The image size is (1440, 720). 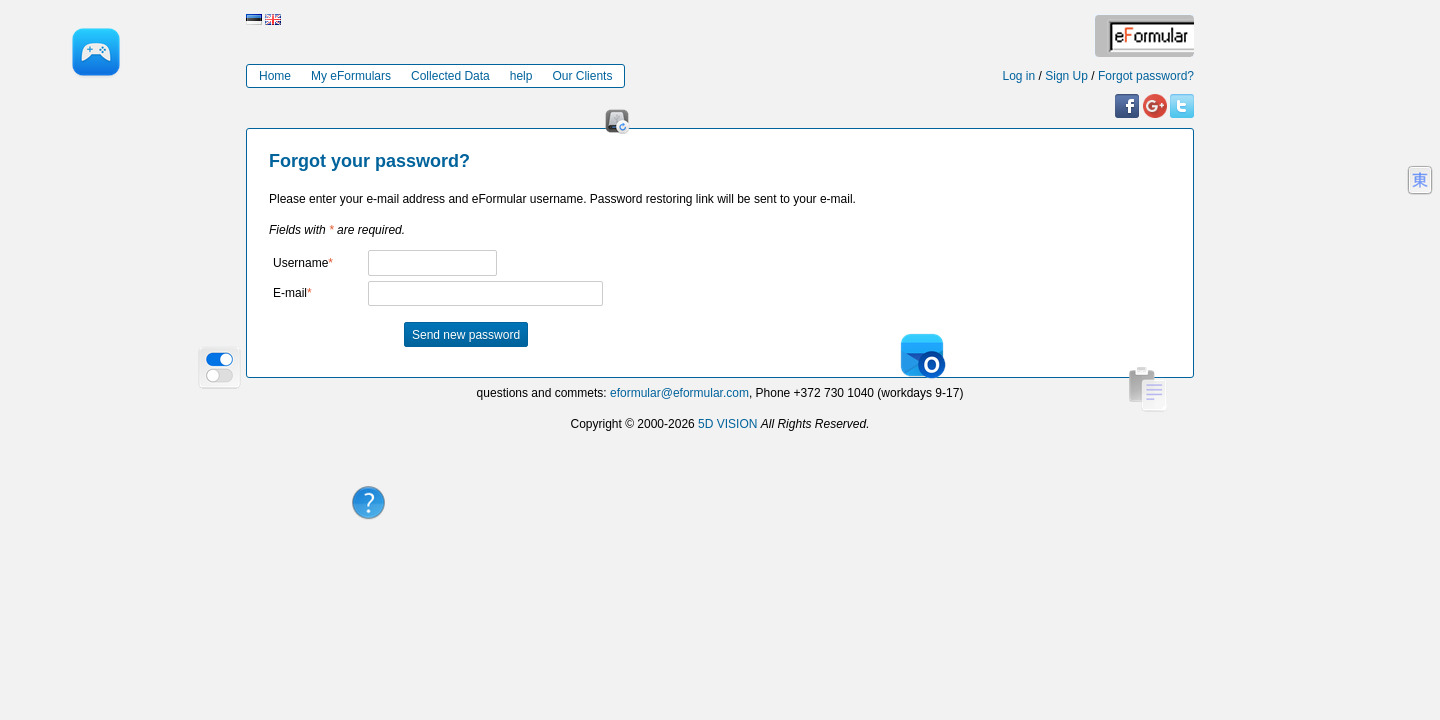 I want to click on open microsoft outlook email app, so click(x=922, y=355).